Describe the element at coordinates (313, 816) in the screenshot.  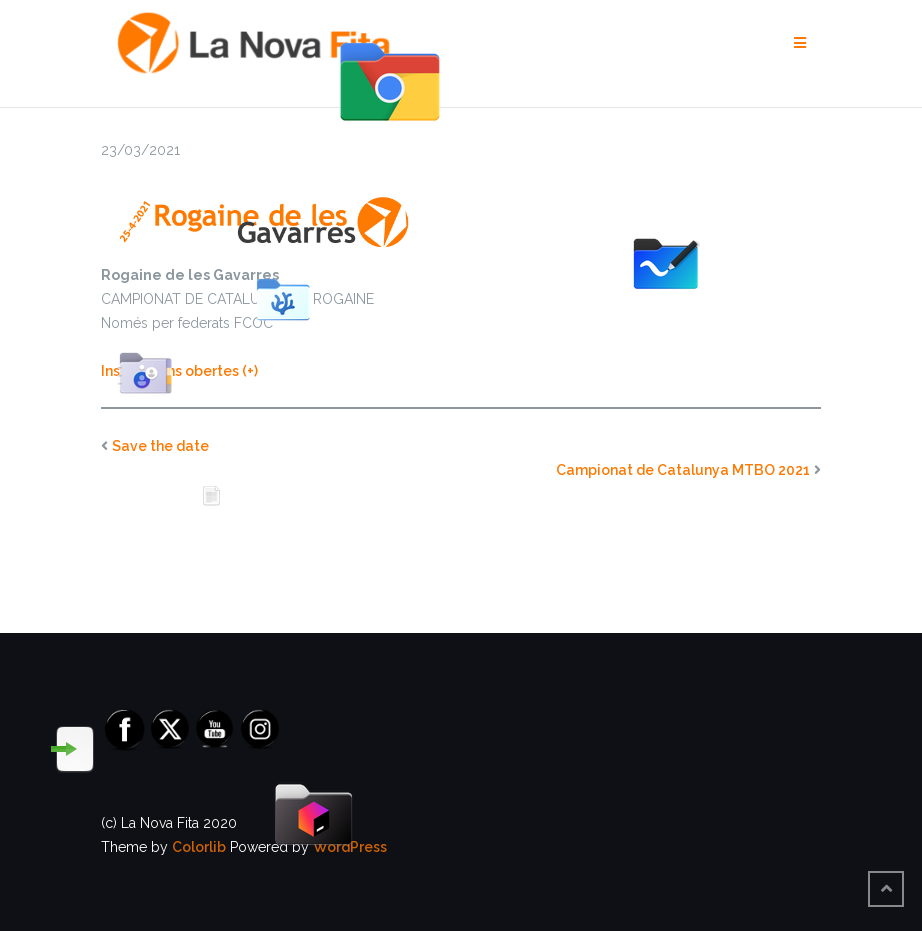
I see `open folder containing JetBrains Toolbox projects` at that location.